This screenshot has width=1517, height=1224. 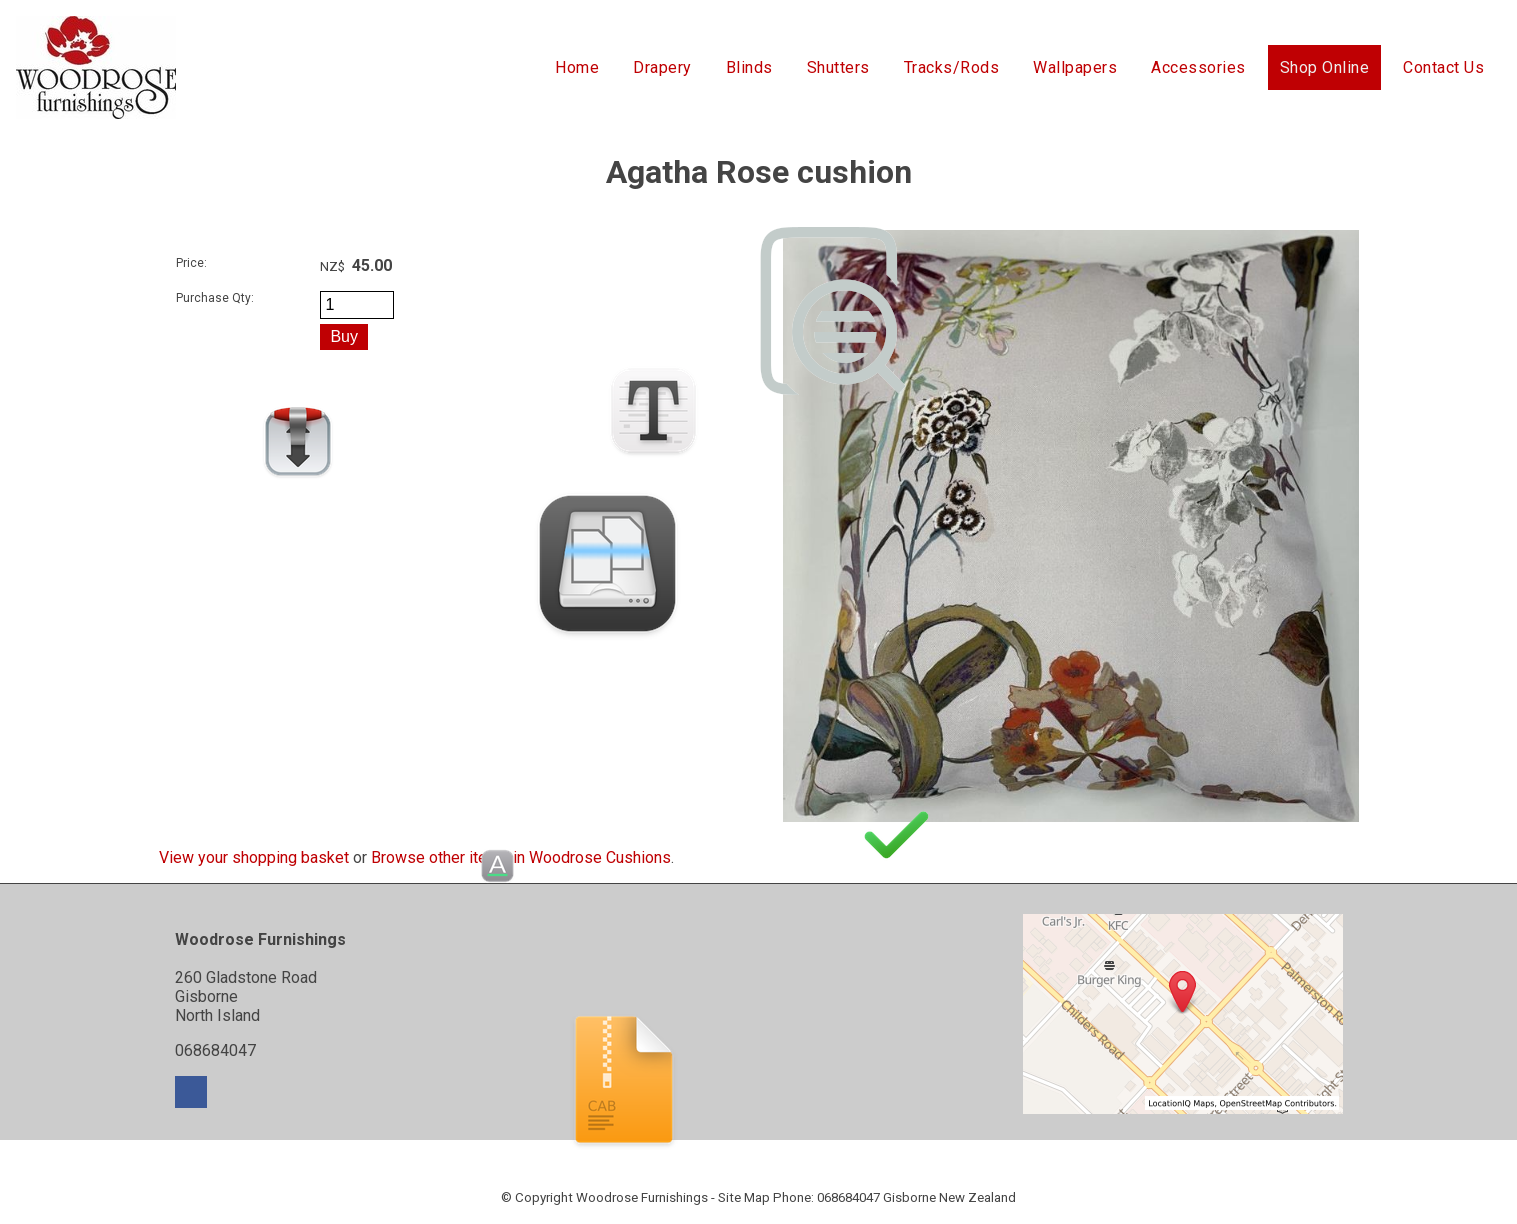 I want to click on indicates task or action completed successfully, so click(x=896, y=836).